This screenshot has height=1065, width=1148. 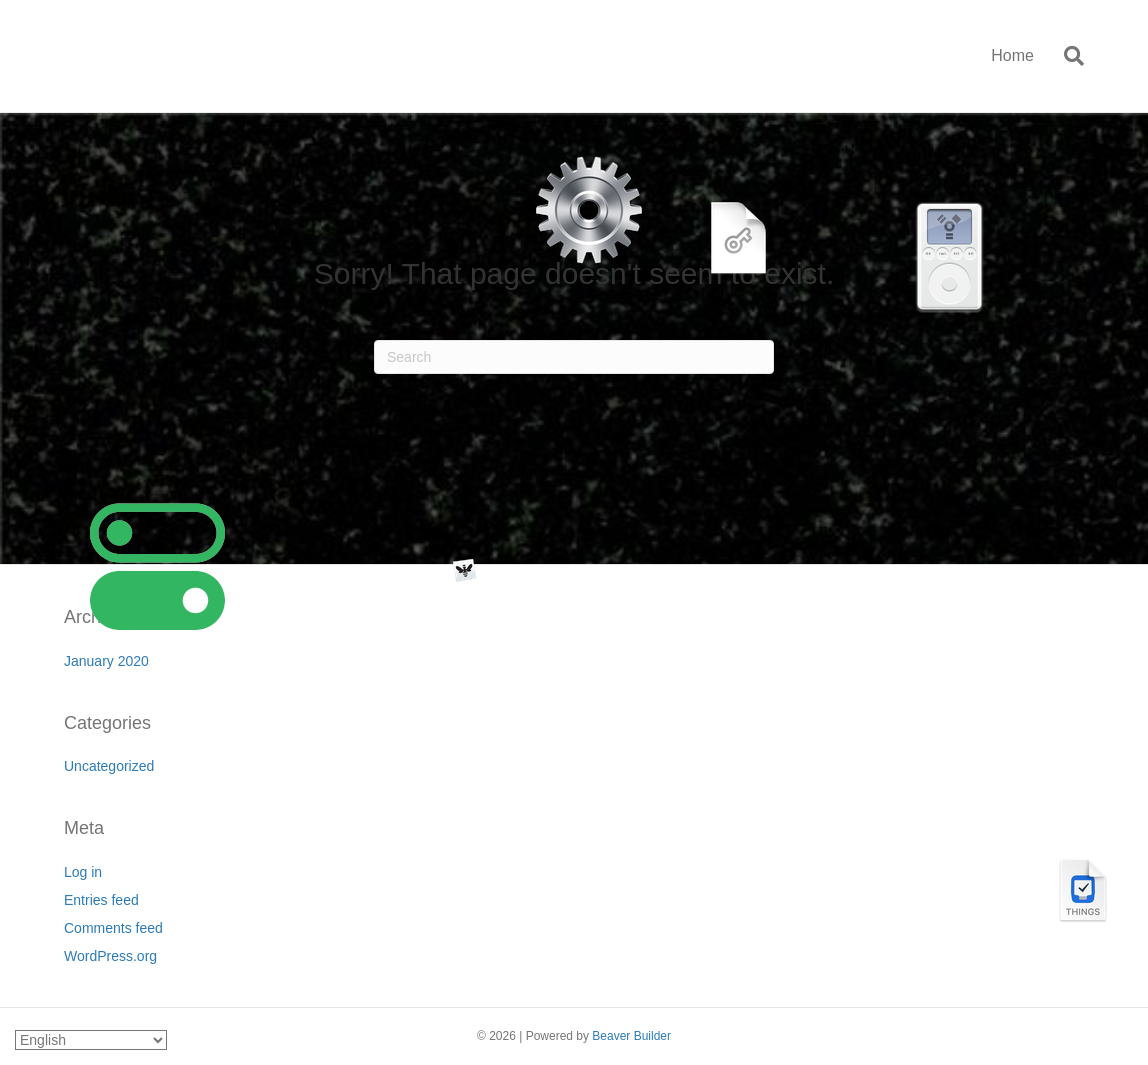 What do you see at coordinates (795, 666) in the screenshot?
I see `adjust parameter behavior settings` at bounding box center [795, 666].